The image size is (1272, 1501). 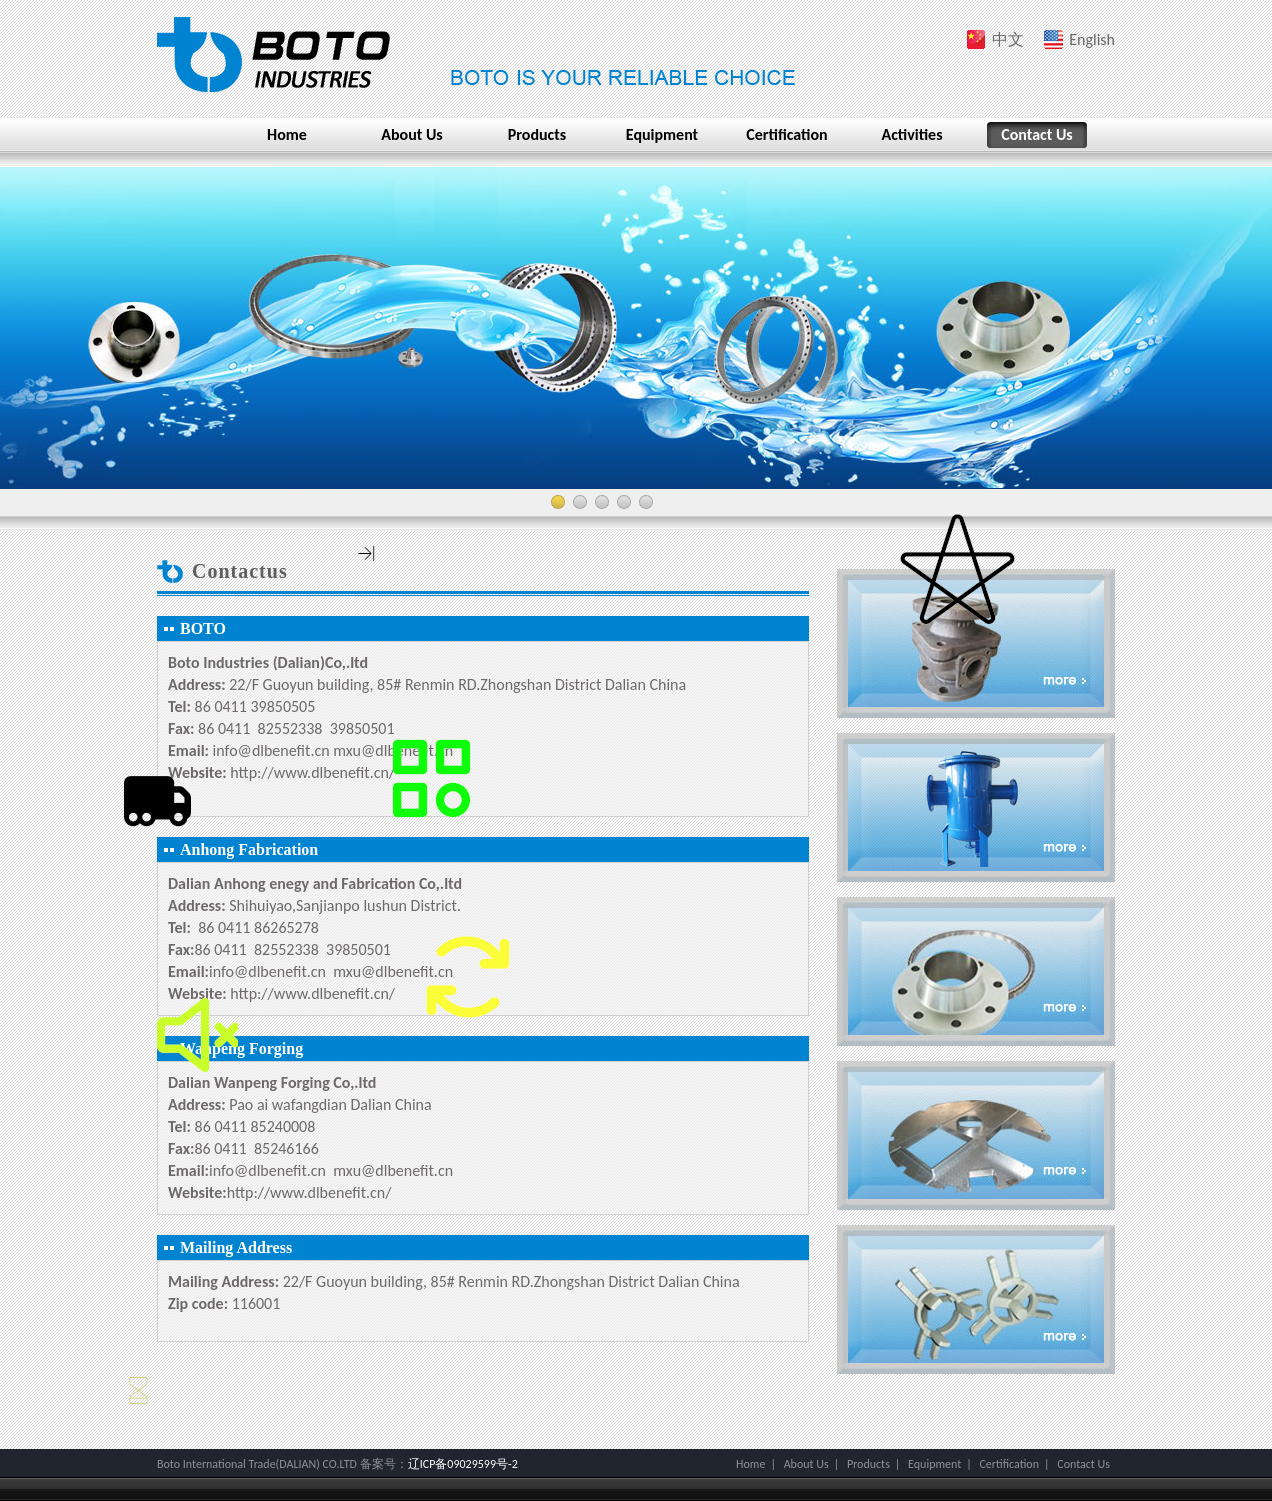 I want to click on indicates occult or mystical content, so click(x=957, y=575).